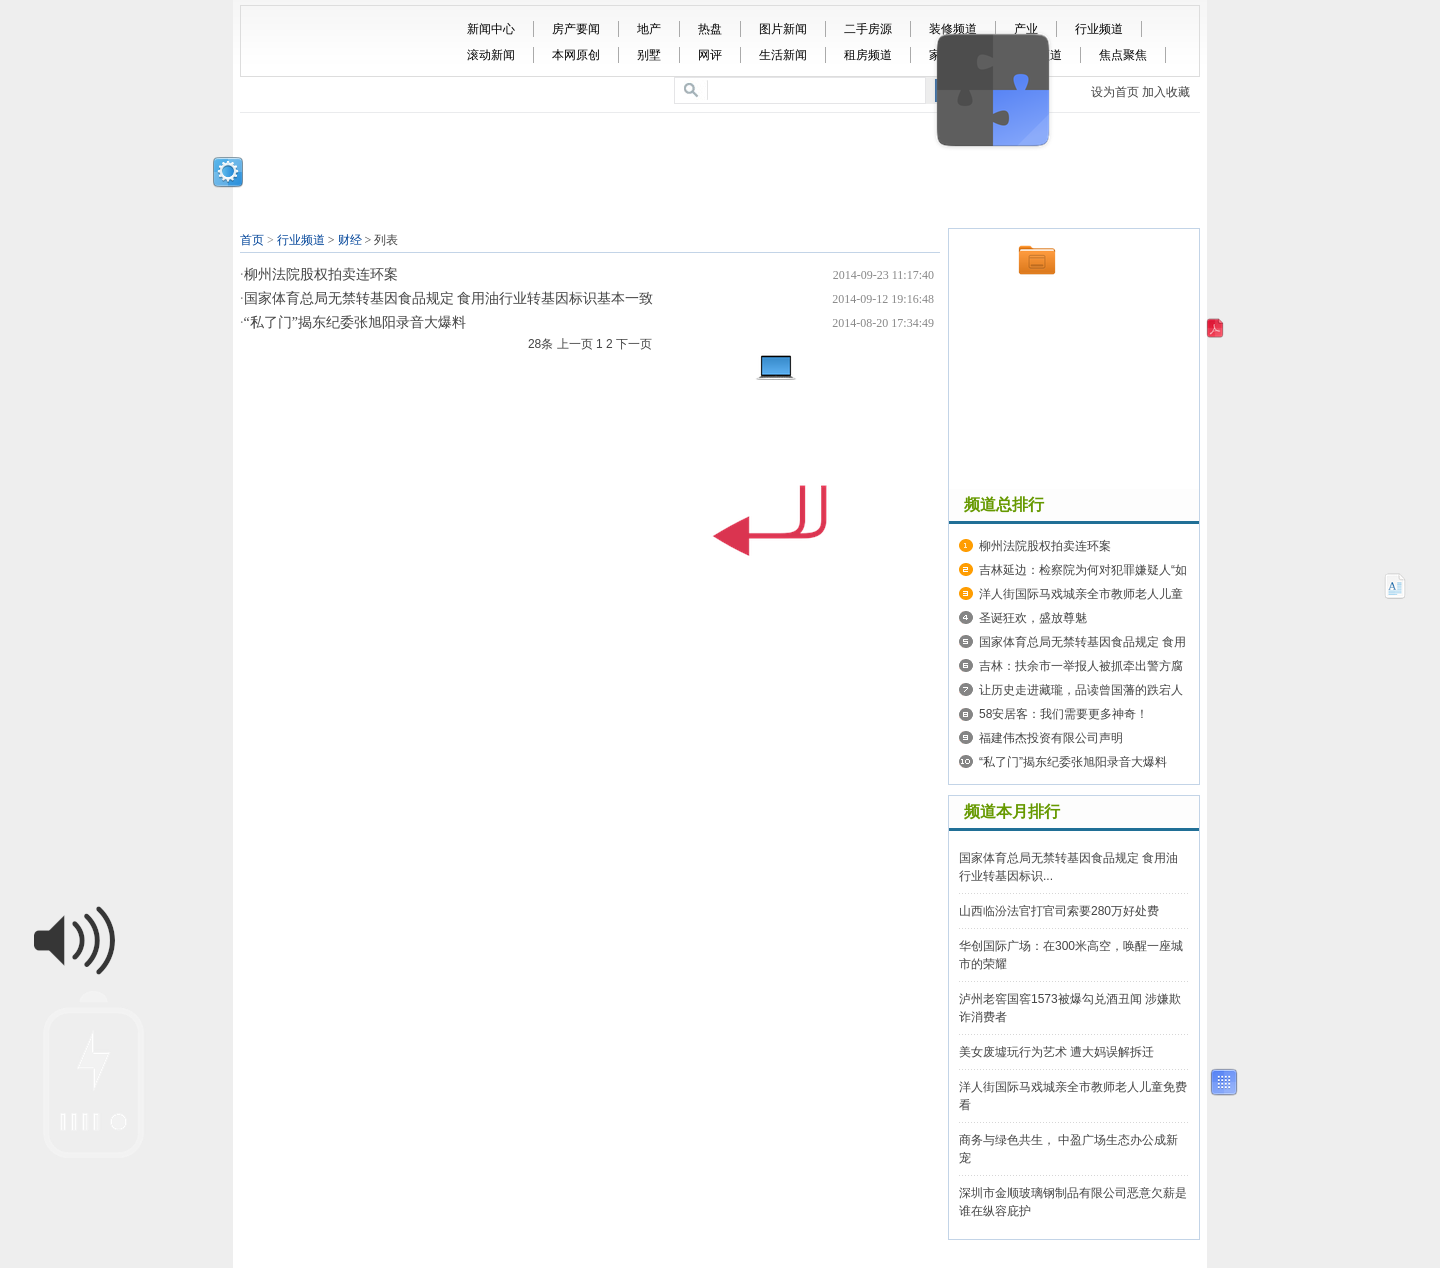 This screenshot has width=1440, height=1268. What do you see at coordinates (1395, 586) in the screenshot?
I see `open a word processing document` at bounding box center [1395, 586].